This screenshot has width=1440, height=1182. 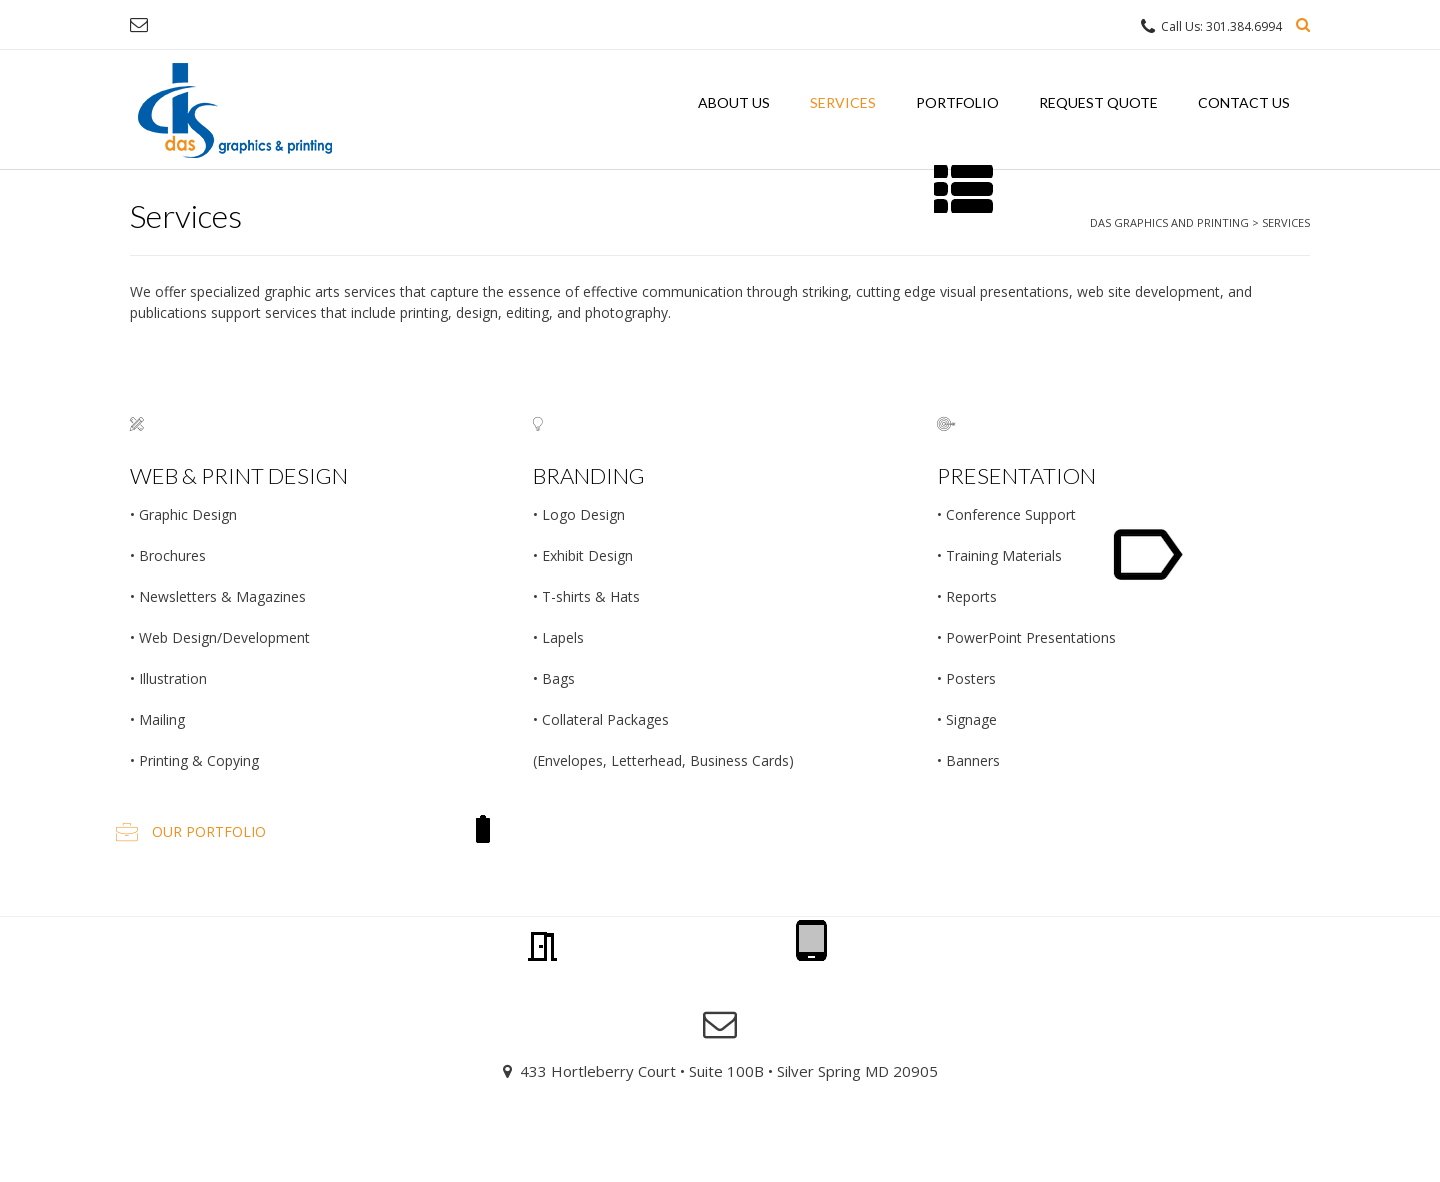 I want to click on switch to tablet view or mode, so click(x=811, y=940).